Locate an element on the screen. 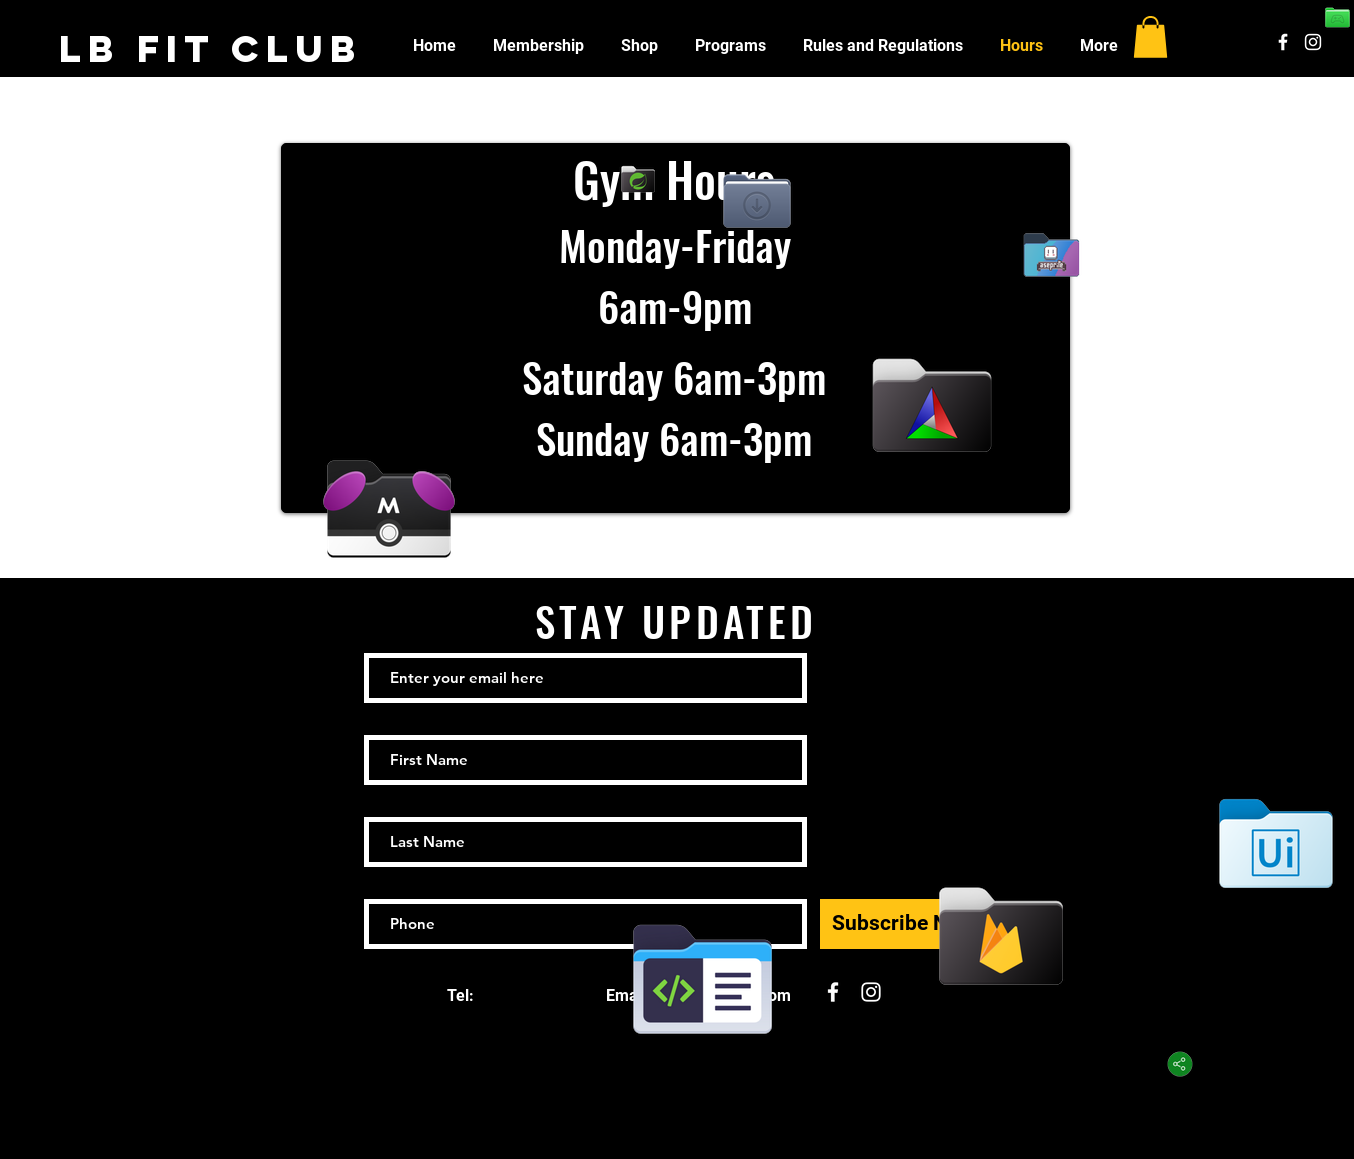 The image size is (1354, 1159). folder containing UiPath automation projects is located at coordinates (1275, 846).